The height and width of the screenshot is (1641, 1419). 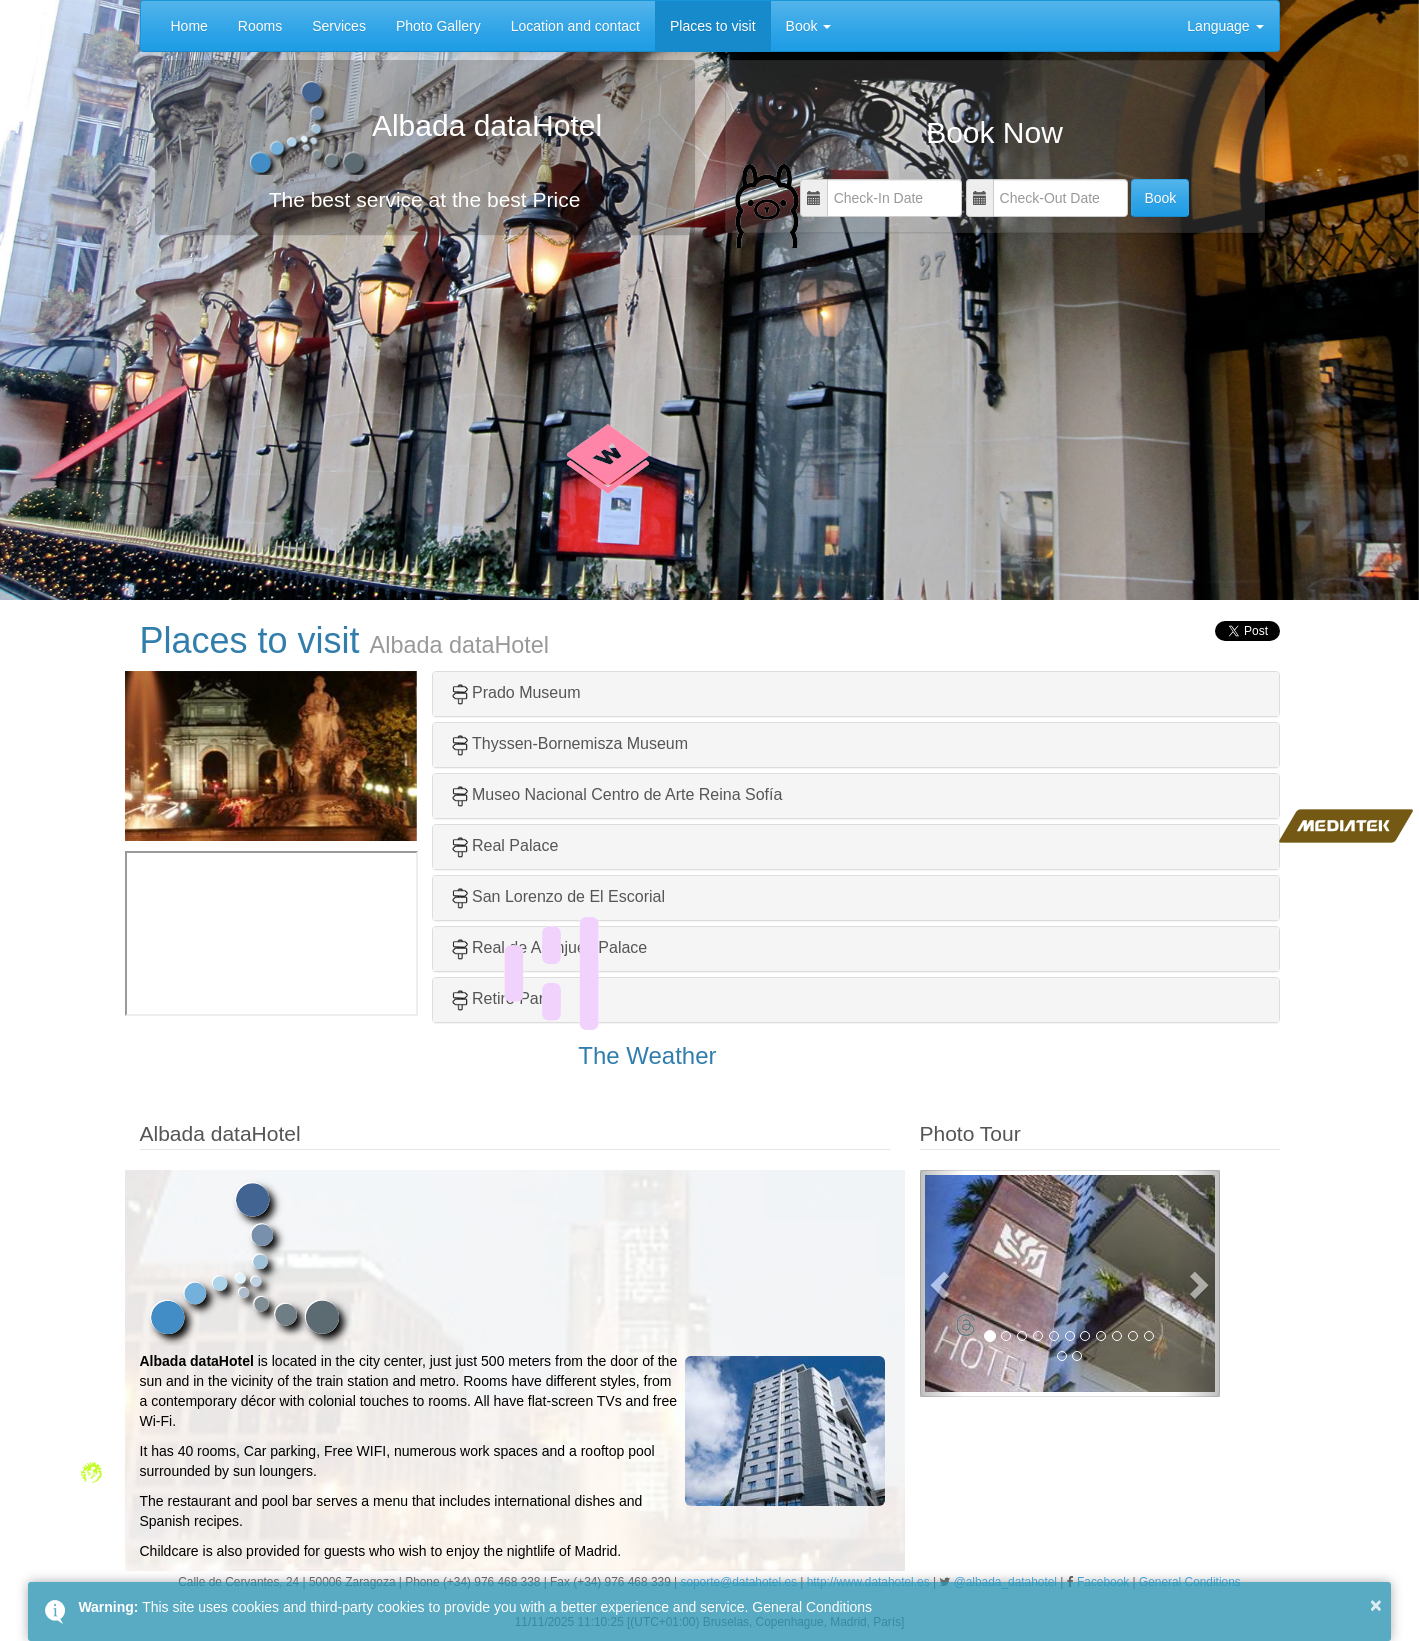 What do you see at coordinates (91, 1472) in the screenshot?
I see `paradox interactive company logo` at bounding box center [91, 1472].